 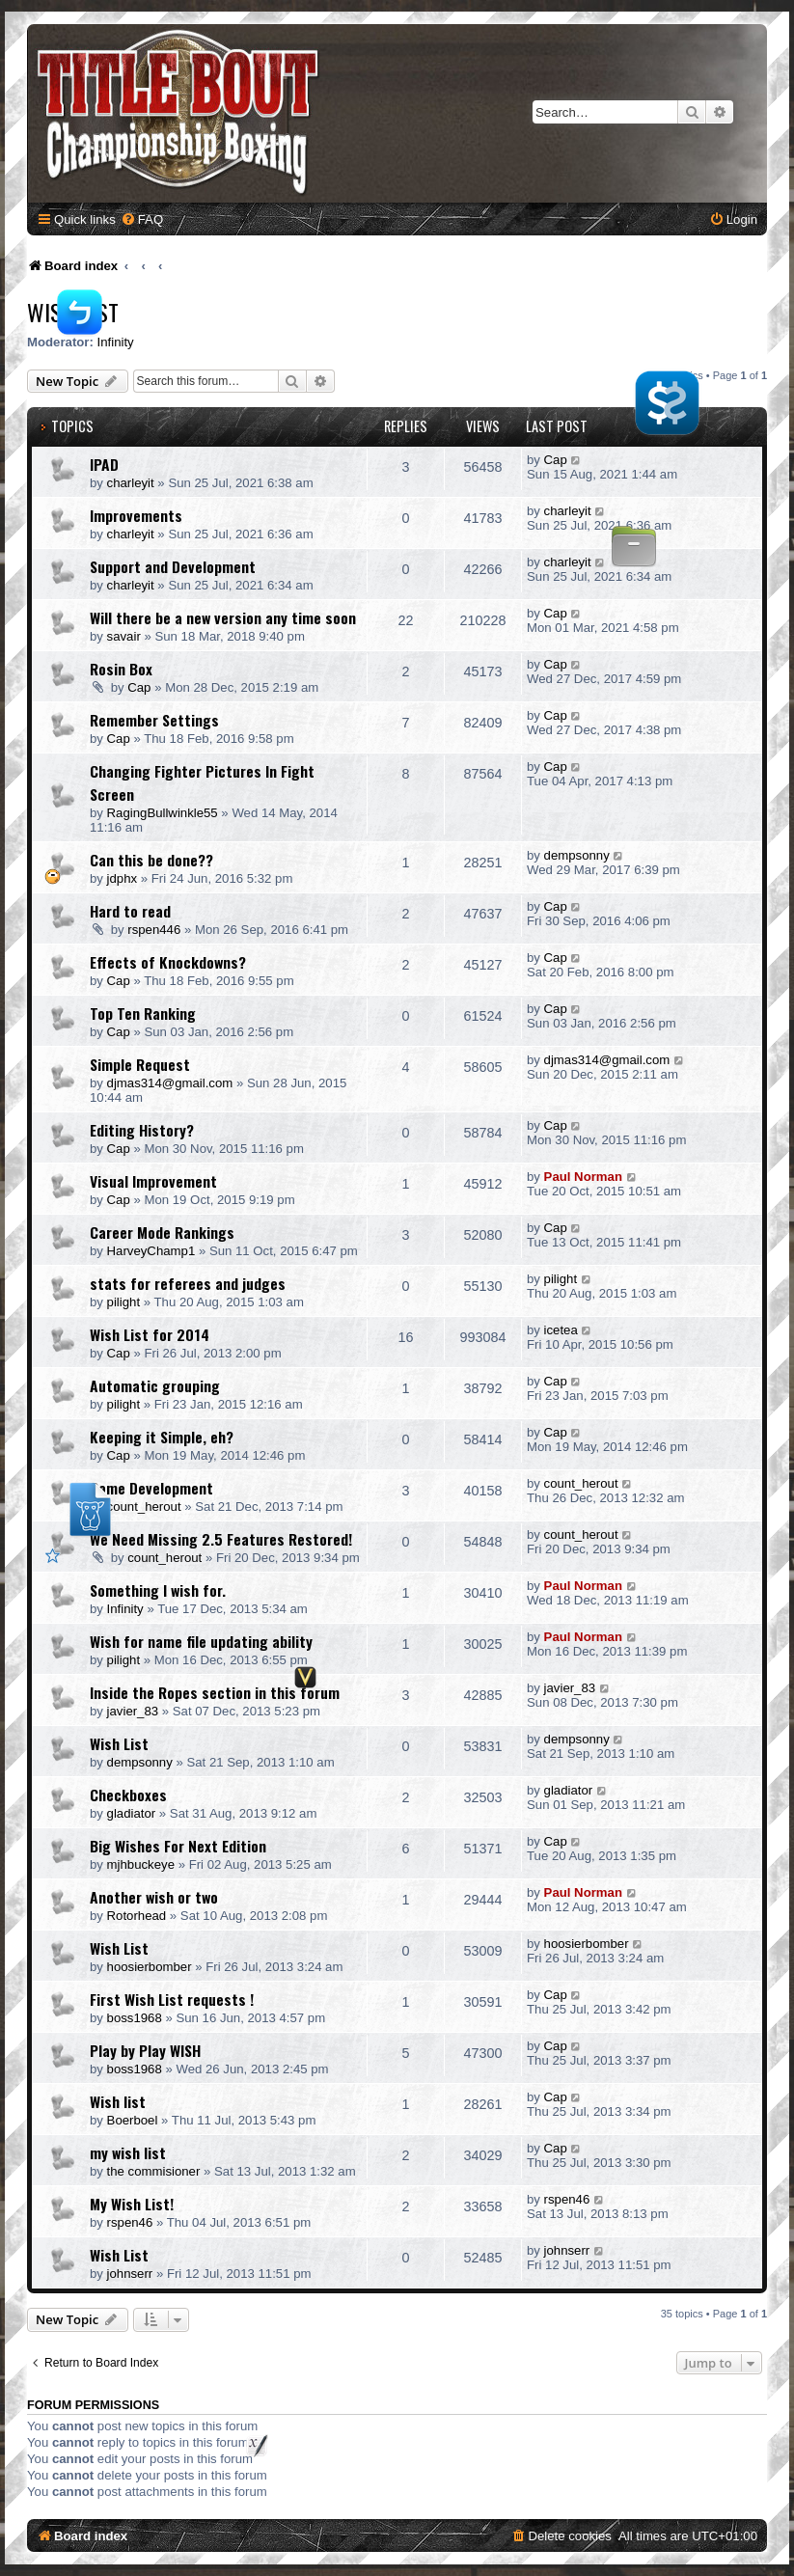 I want to click on open xournal note-taking app, so click(x=257, y=2446).